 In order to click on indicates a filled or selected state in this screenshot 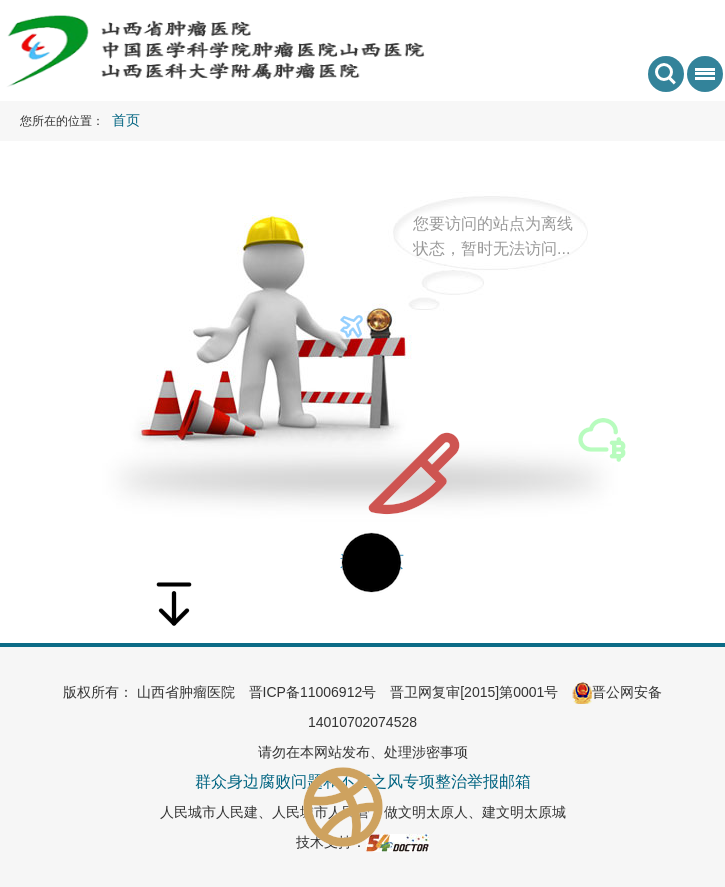, I will do `click(371, 562)`.